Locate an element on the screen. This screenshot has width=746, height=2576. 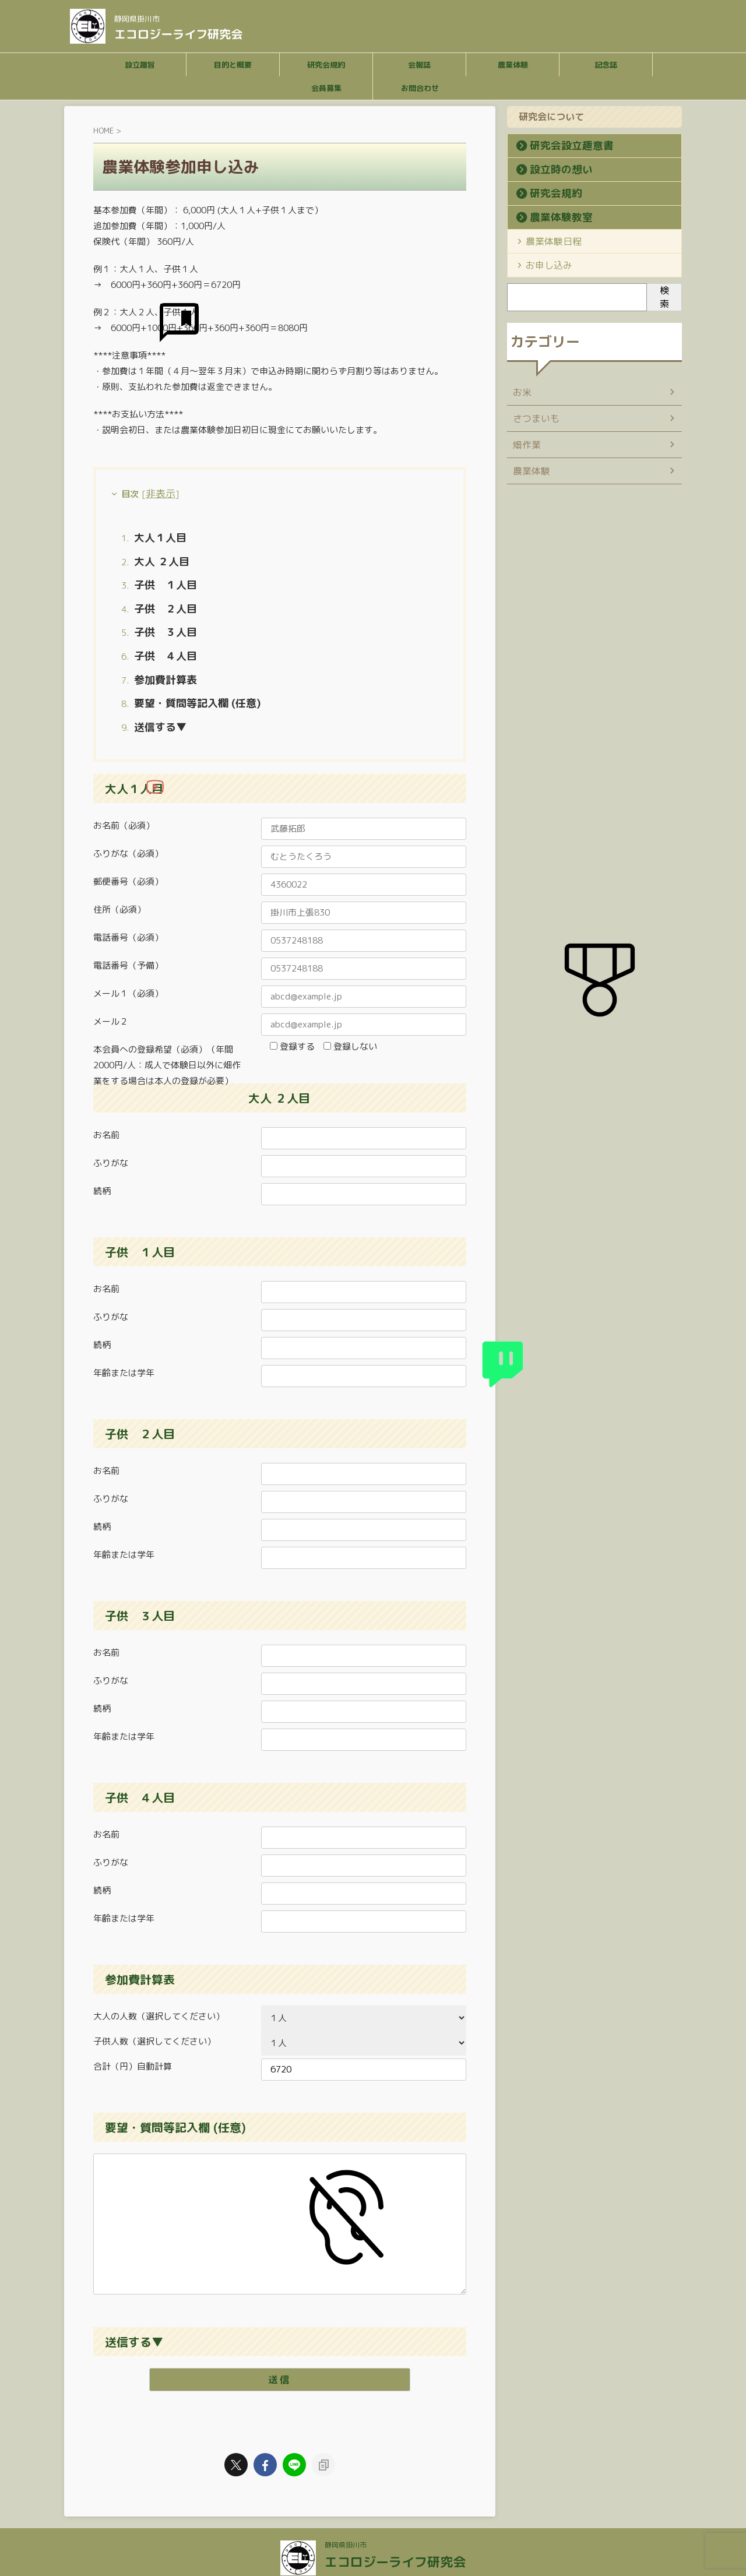
access saved comments or messages is located at coordinates (179, 322).